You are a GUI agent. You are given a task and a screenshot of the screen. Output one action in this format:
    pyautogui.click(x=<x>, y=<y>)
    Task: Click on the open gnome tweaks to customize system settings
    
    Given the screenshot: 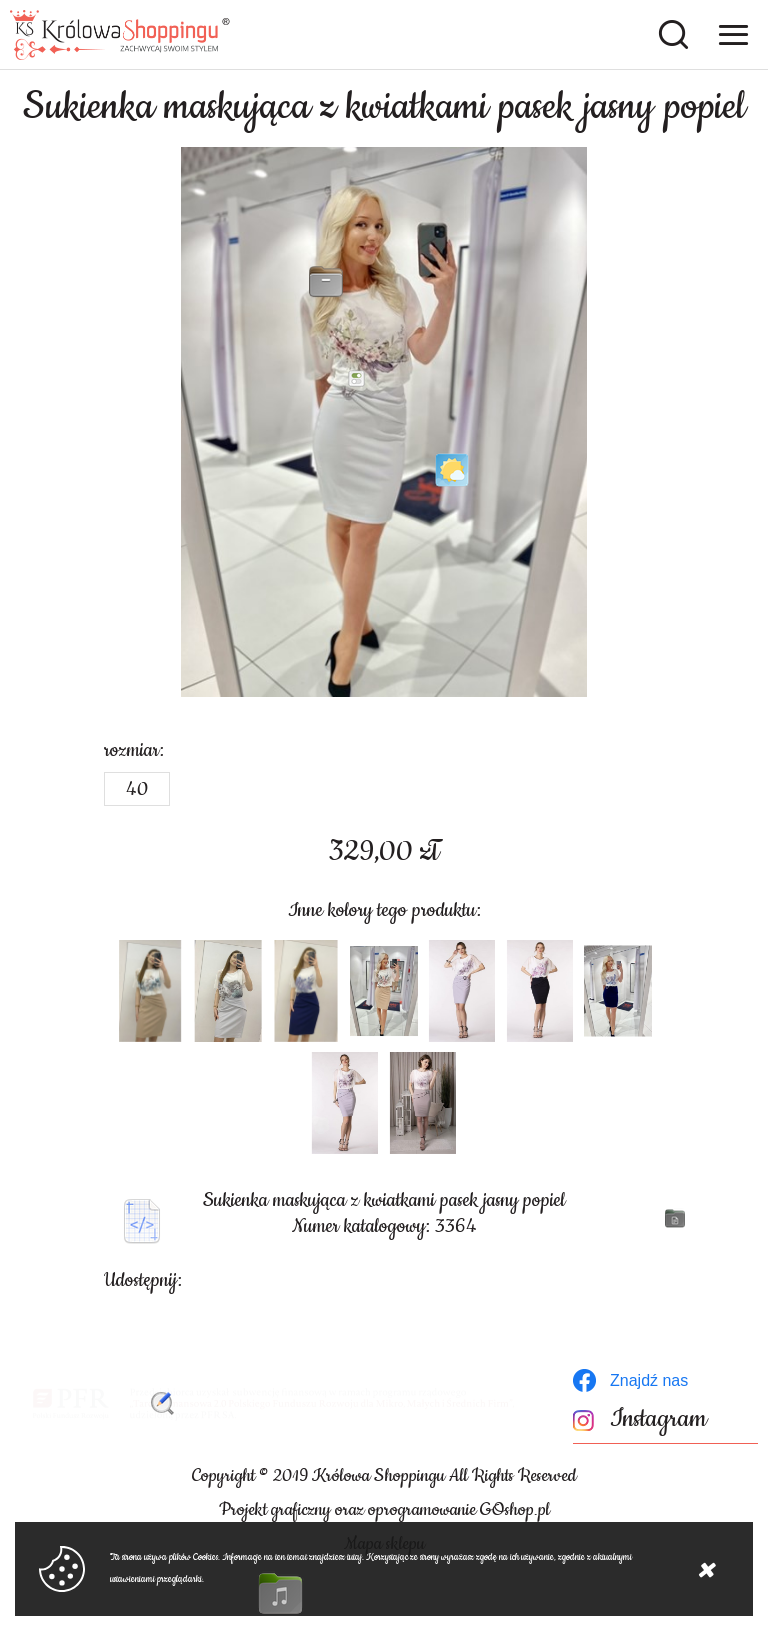 What is the action you would take?
    pyautogui.click(x=356, y=378)
    